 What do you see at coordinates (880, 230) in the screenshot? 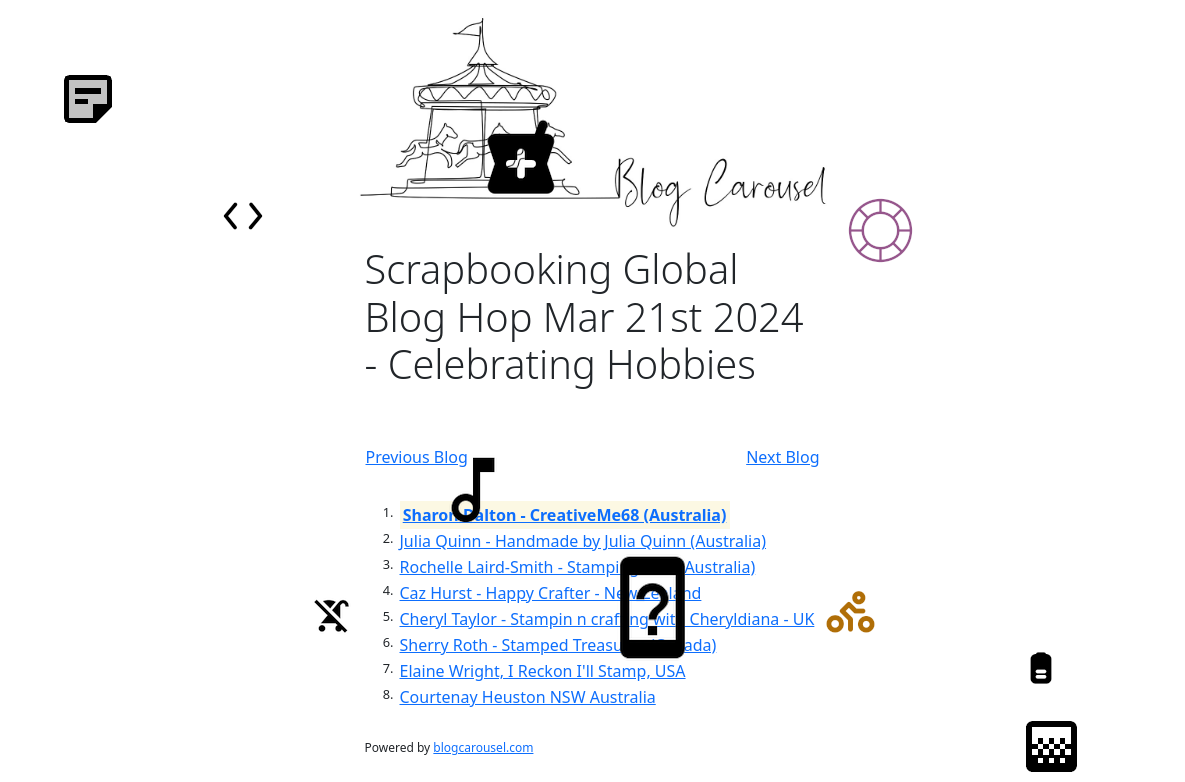
I see `access casino or gambling games` at bounding box center [880, 230].